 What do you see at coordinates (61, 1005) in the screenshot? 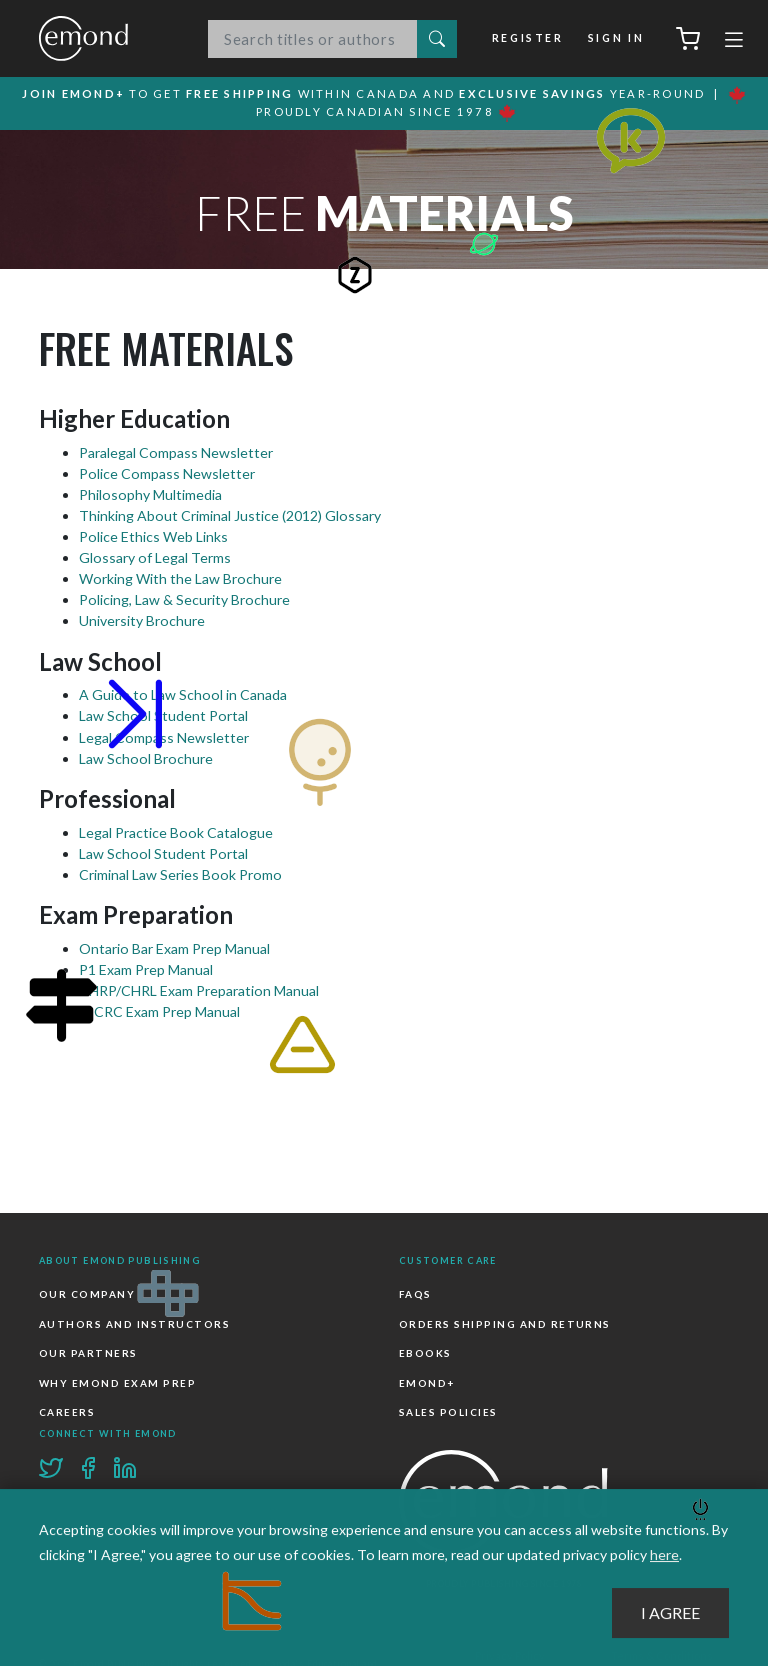
I see `navigate to directions or wayfinding` at bounding box center [61, 1005].